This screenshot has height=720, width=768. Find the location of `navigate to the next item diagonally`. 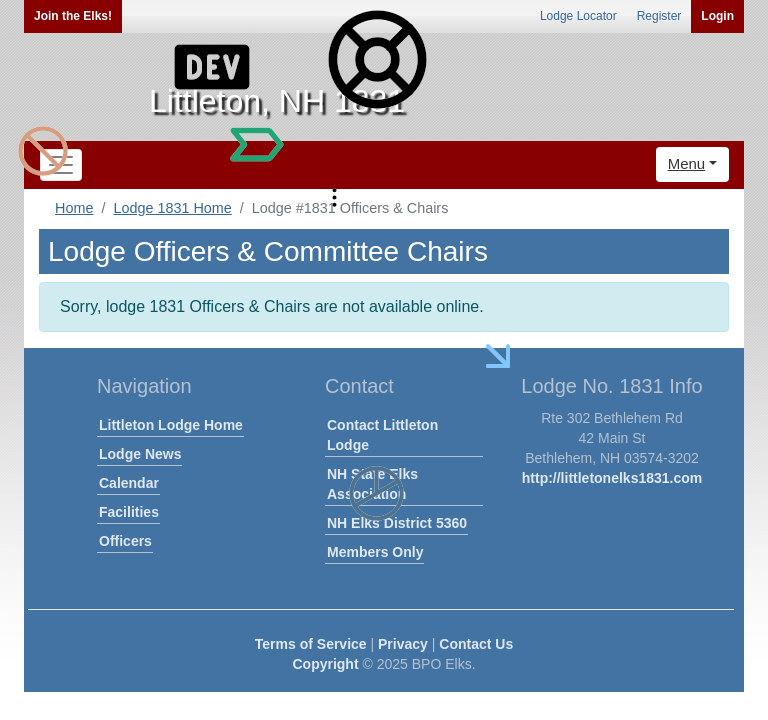

navigate to the next item diagonally is located at coordinates (498, 356).